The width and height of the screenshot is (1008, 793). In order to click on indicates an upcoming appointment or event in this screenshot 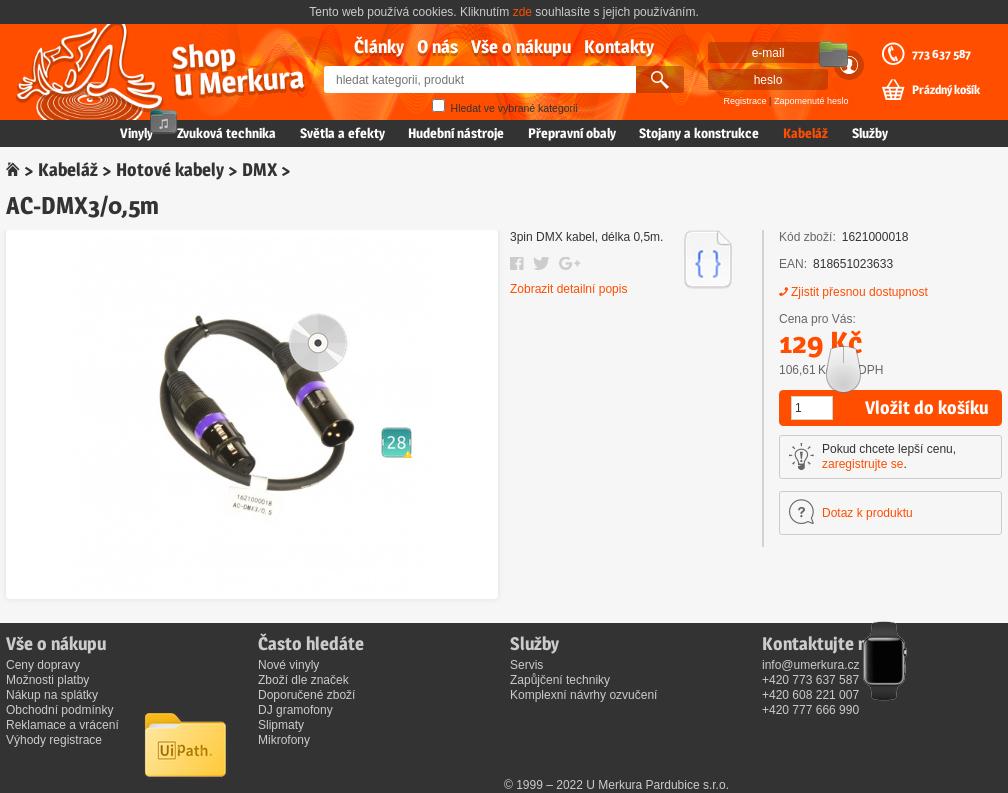, I will do `click(396, 442)`.